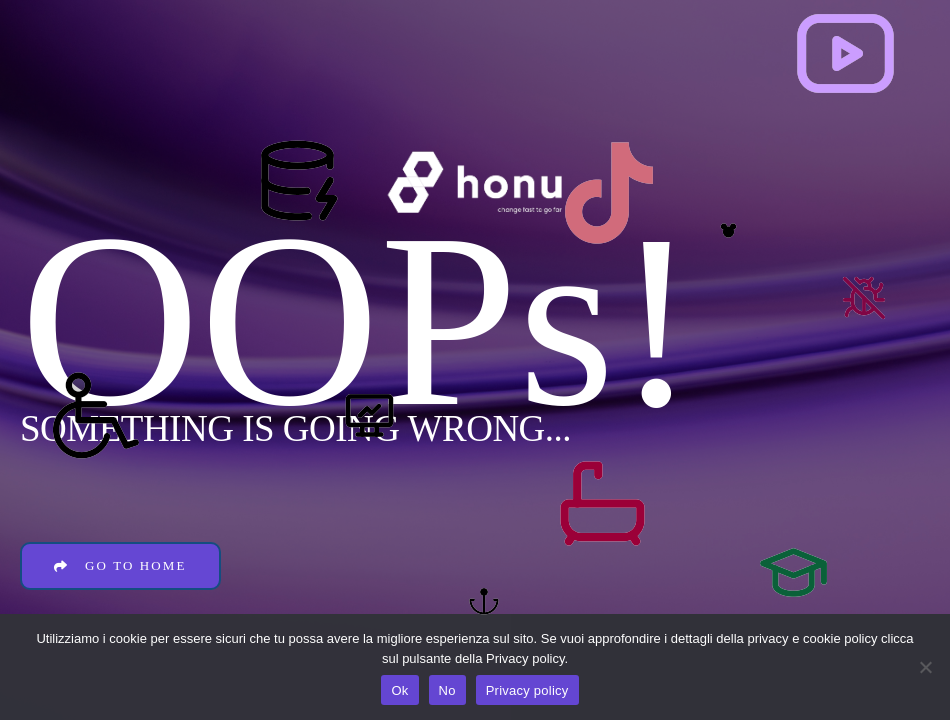 This screenshot has width=950, height=720. I want to click on database with active or real-time processing, so click(297, 180).